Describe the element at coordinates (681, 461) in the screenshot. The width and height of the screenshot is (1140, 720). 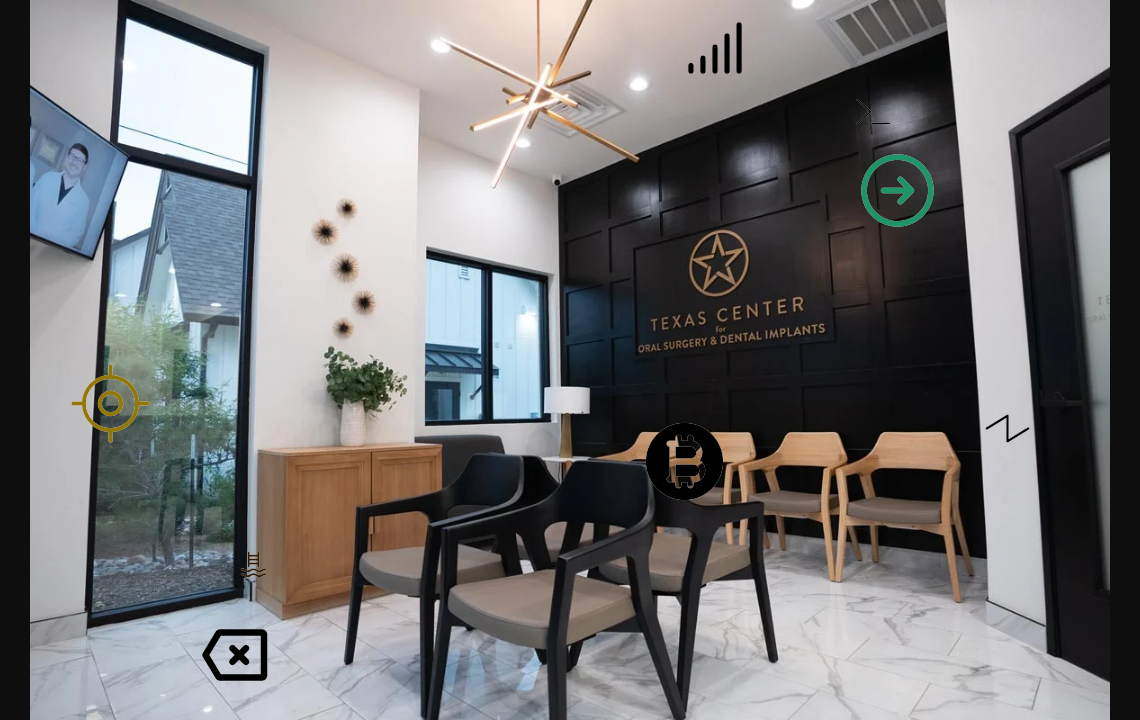
I see `view bitcoin wallet or balance` at that location.